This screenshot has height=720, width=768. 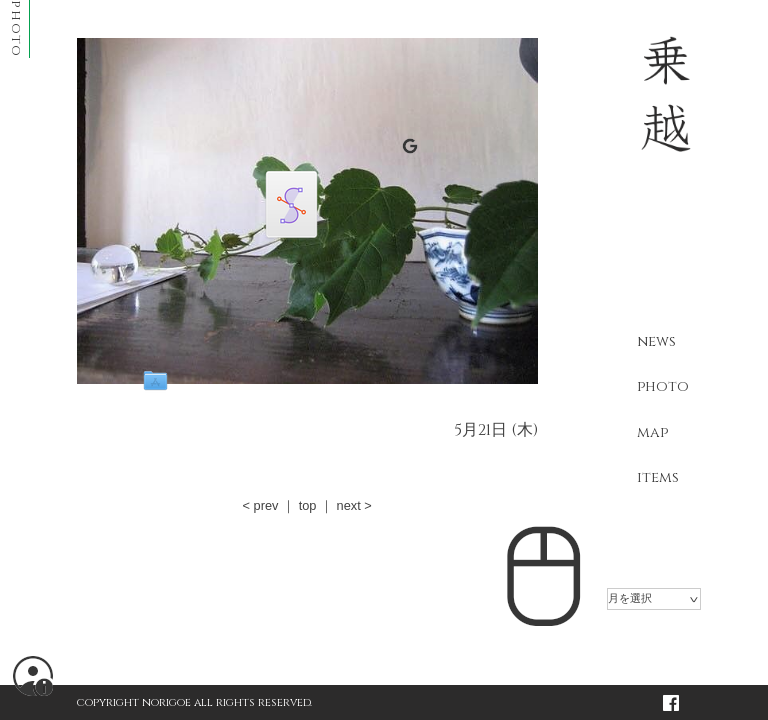 What do you see at coordinates (33, 676) in the screenshot?
I see `view user profile information` at bounding box center [33, 676].